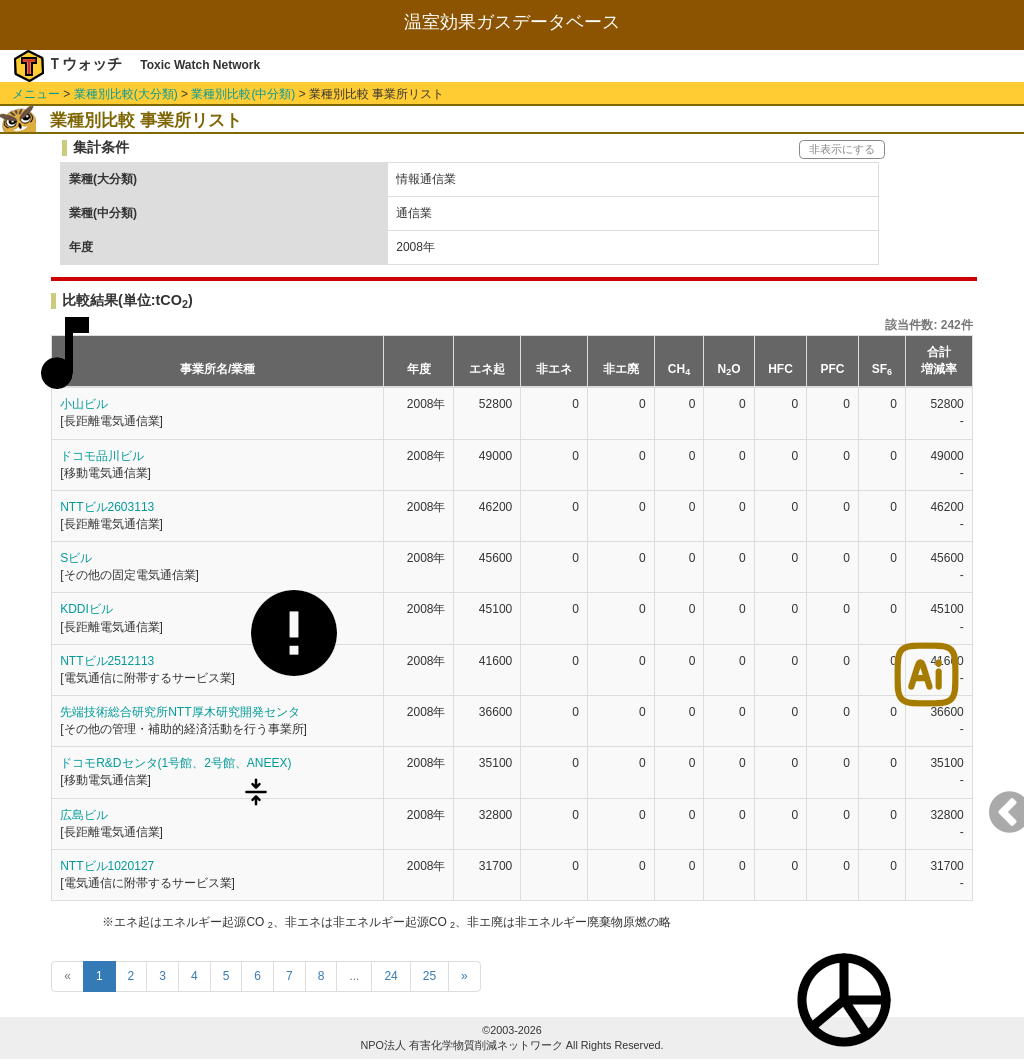 The image size is (1024, 1059). What do you see at coordinates (65, 353) in the screenshot?
I see `access music or audio player` at bounding box center [65, 353].